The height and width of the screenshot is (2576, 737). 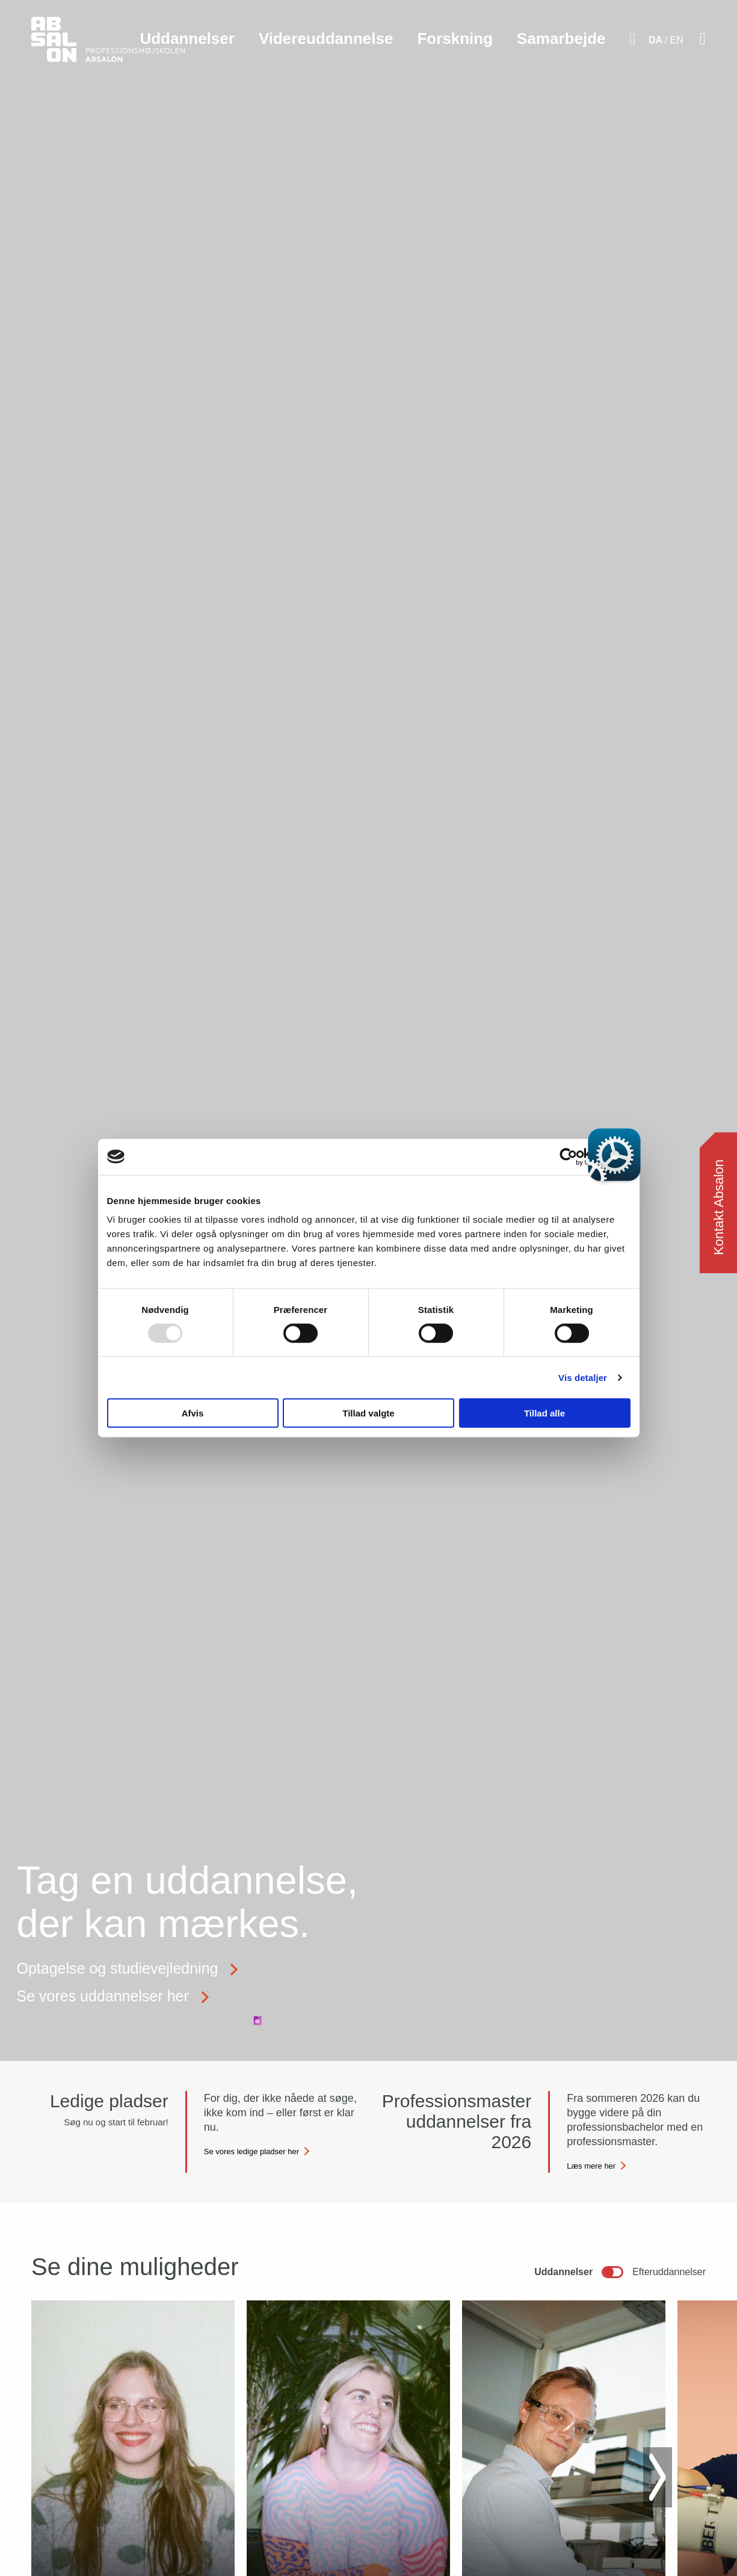 What do you see at coordinates (614, 1155) in the screenshot?
I see `open Steam client settings` at bounding box center [614, 1155].